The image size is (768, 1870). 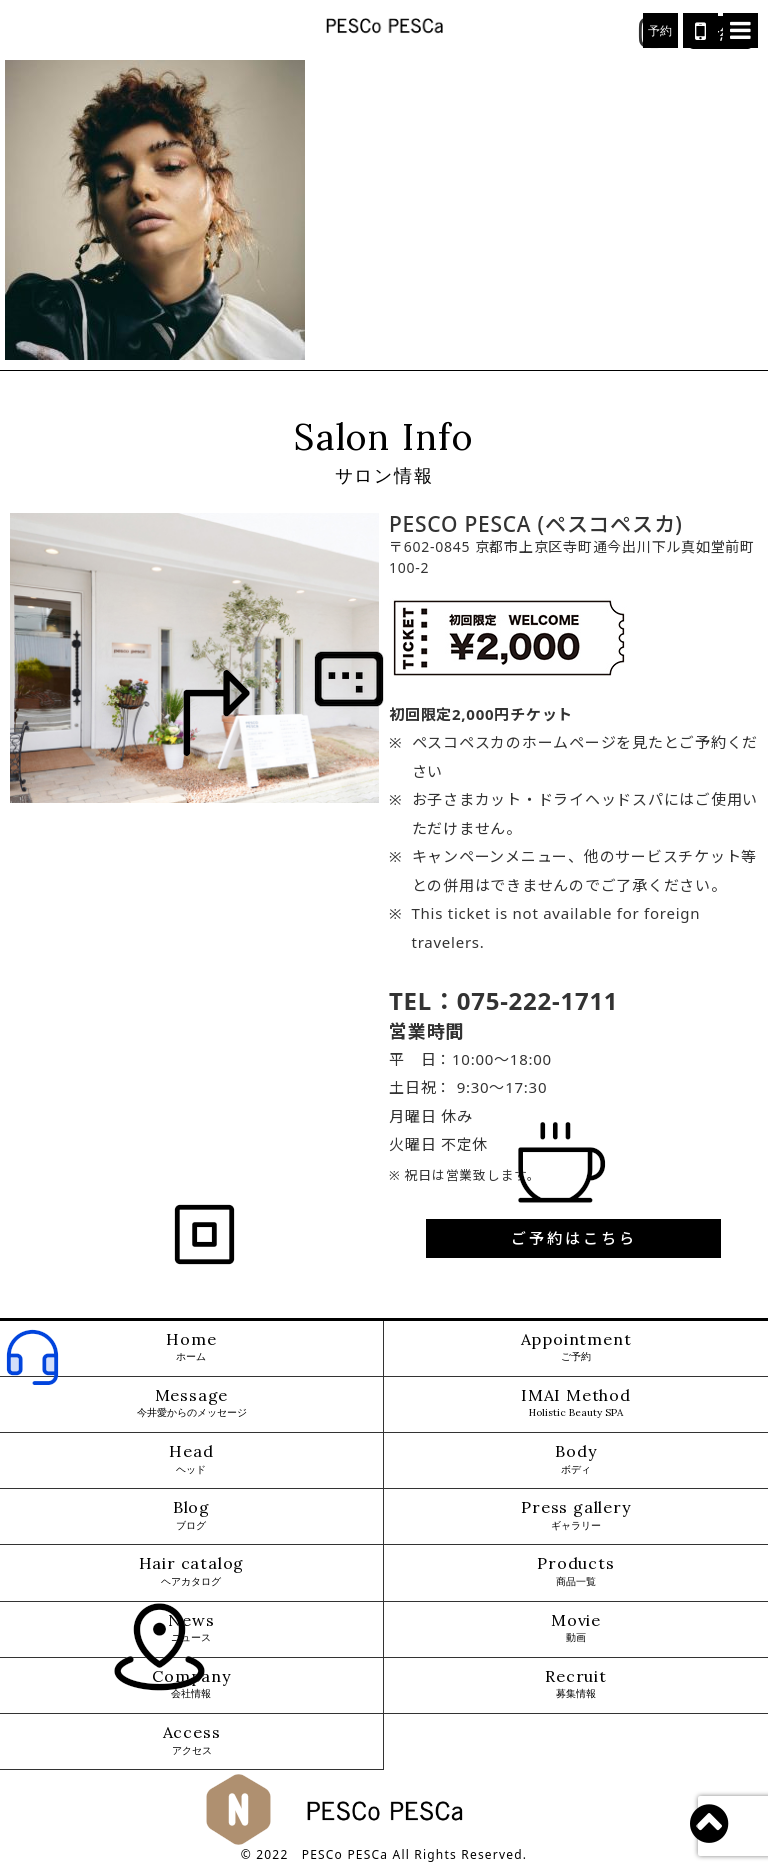 I want to click on adjust image aspect ratio, so click(x=349, y=679).